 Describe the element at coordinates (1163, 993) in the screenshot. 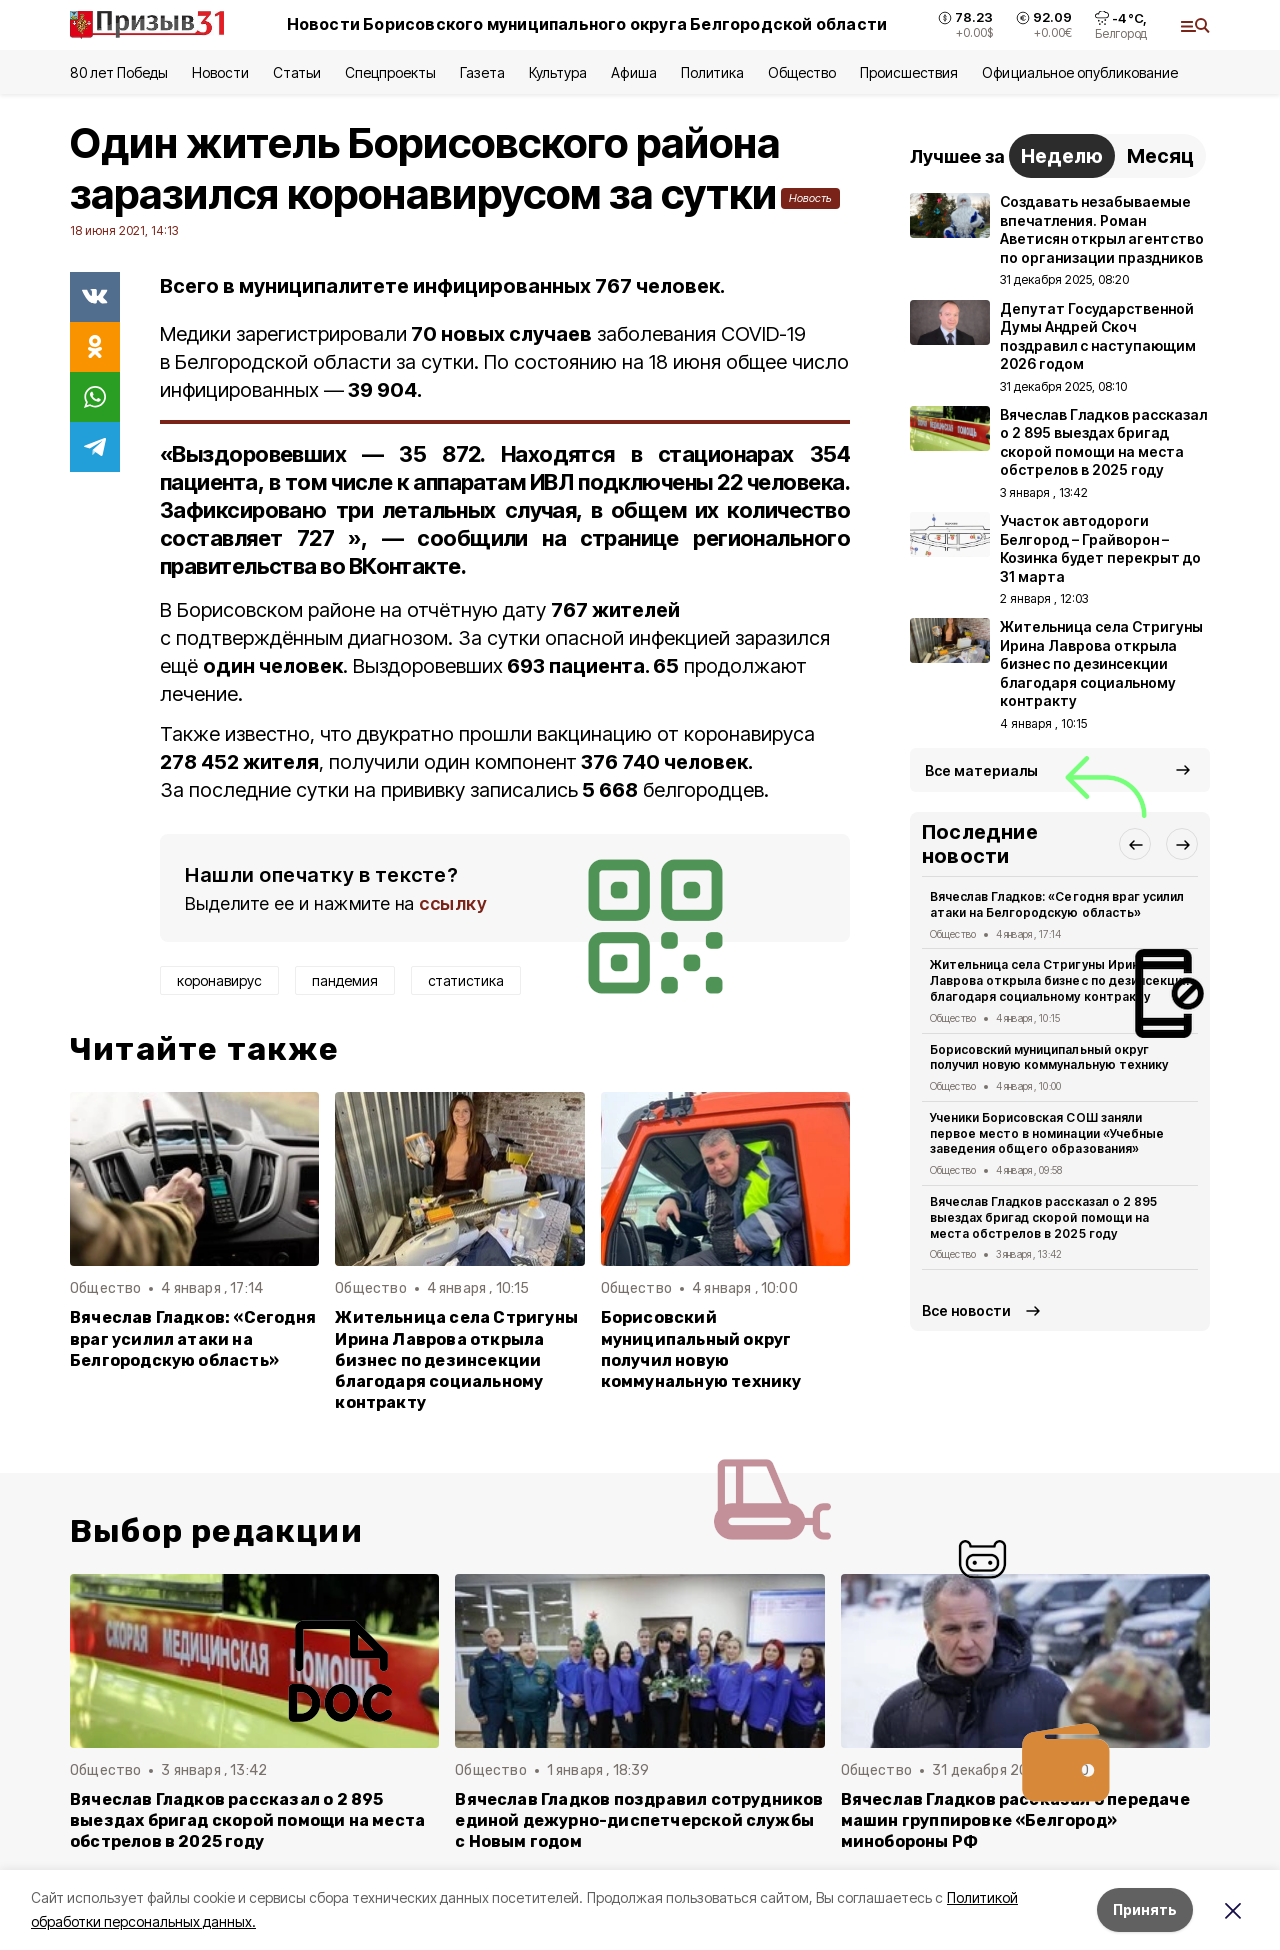

I see `block or restrict an app` at that location.